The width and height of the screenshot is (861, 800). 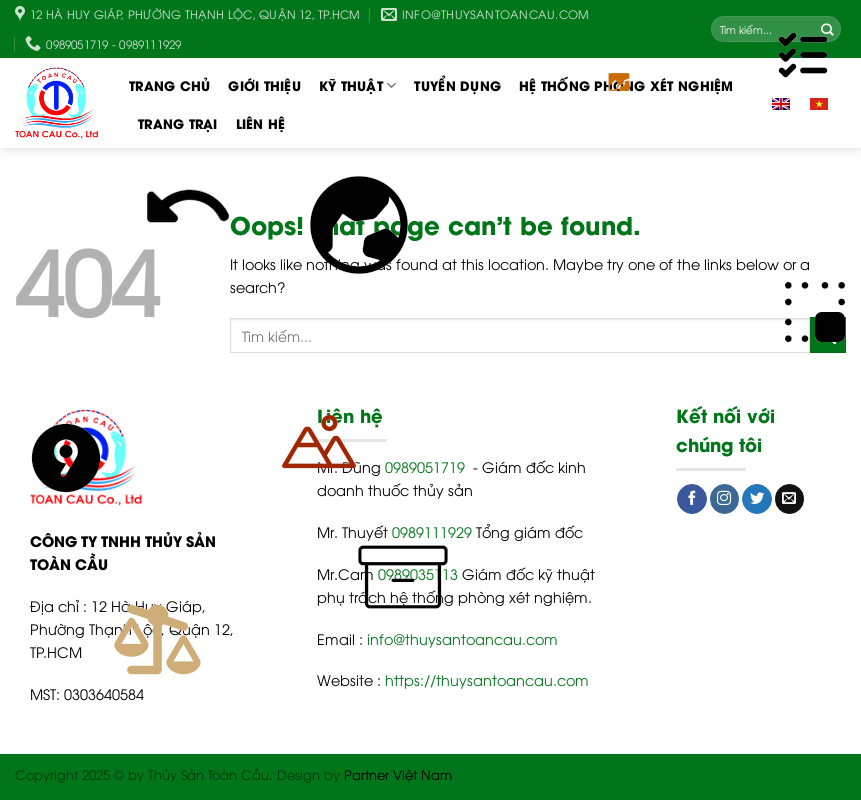 What do you see at coordinates (803, 55) in the screenshot?
I see `view completed tasks` at bounding box center [803, 55].